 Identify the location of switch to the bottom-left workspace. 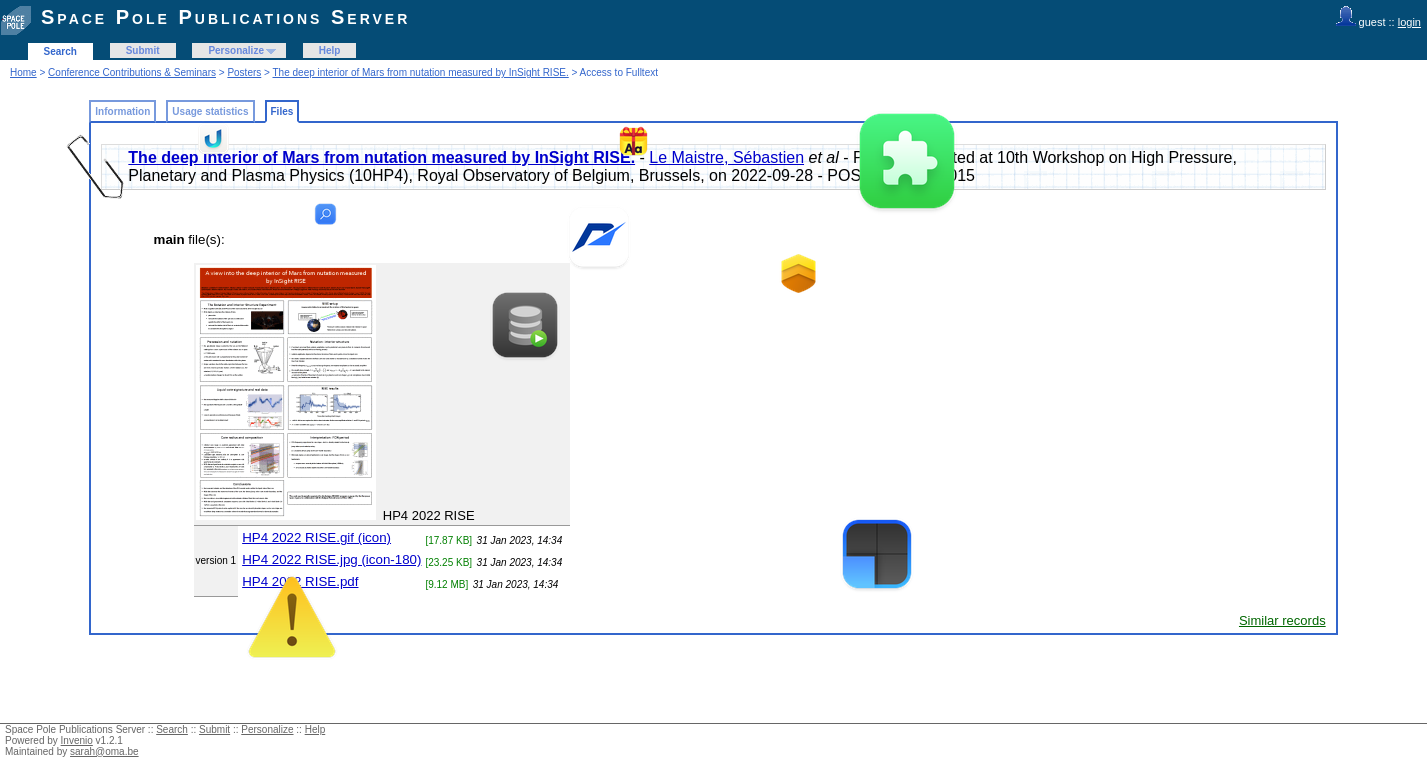
(877, 554).